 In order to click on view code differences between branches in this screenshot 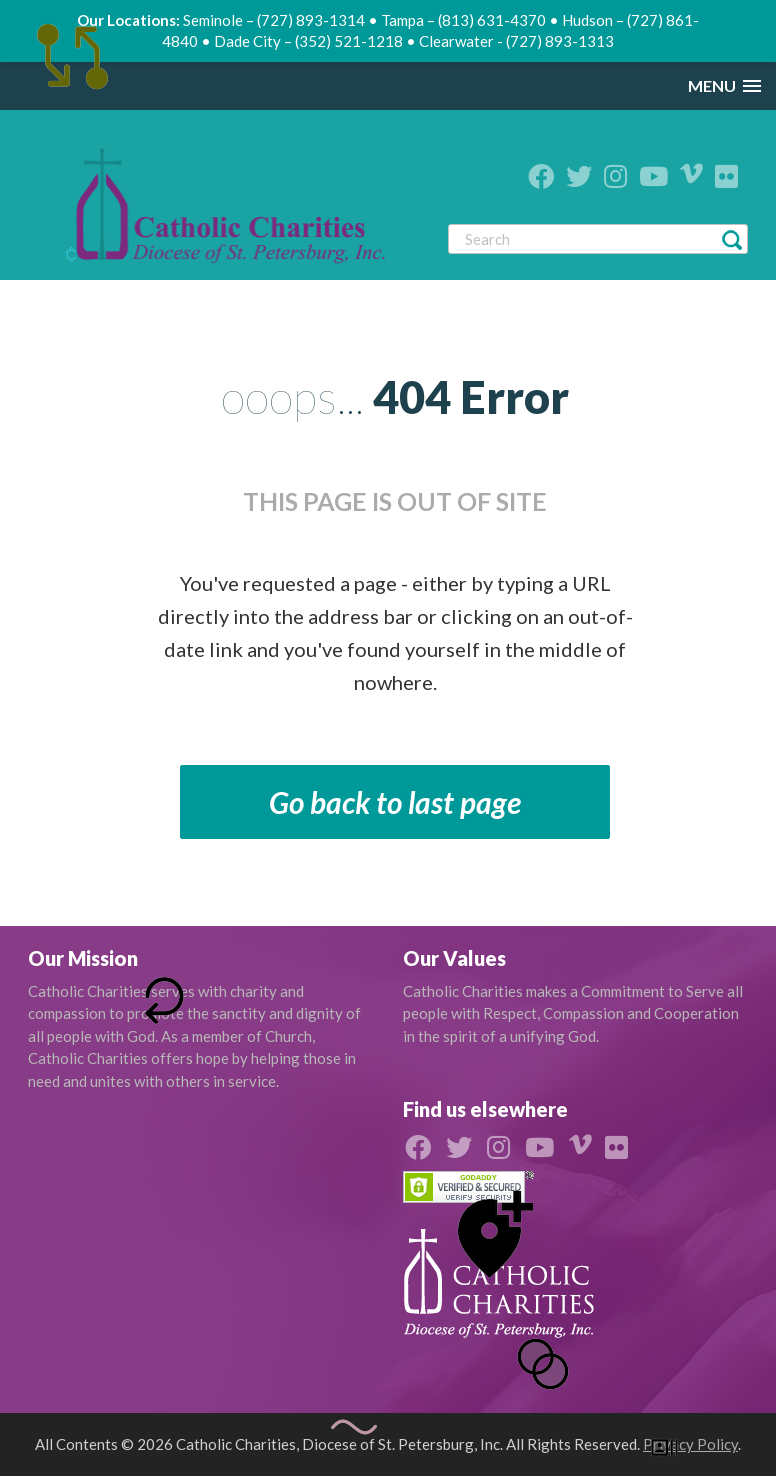, I will do `click(72, 56)`.